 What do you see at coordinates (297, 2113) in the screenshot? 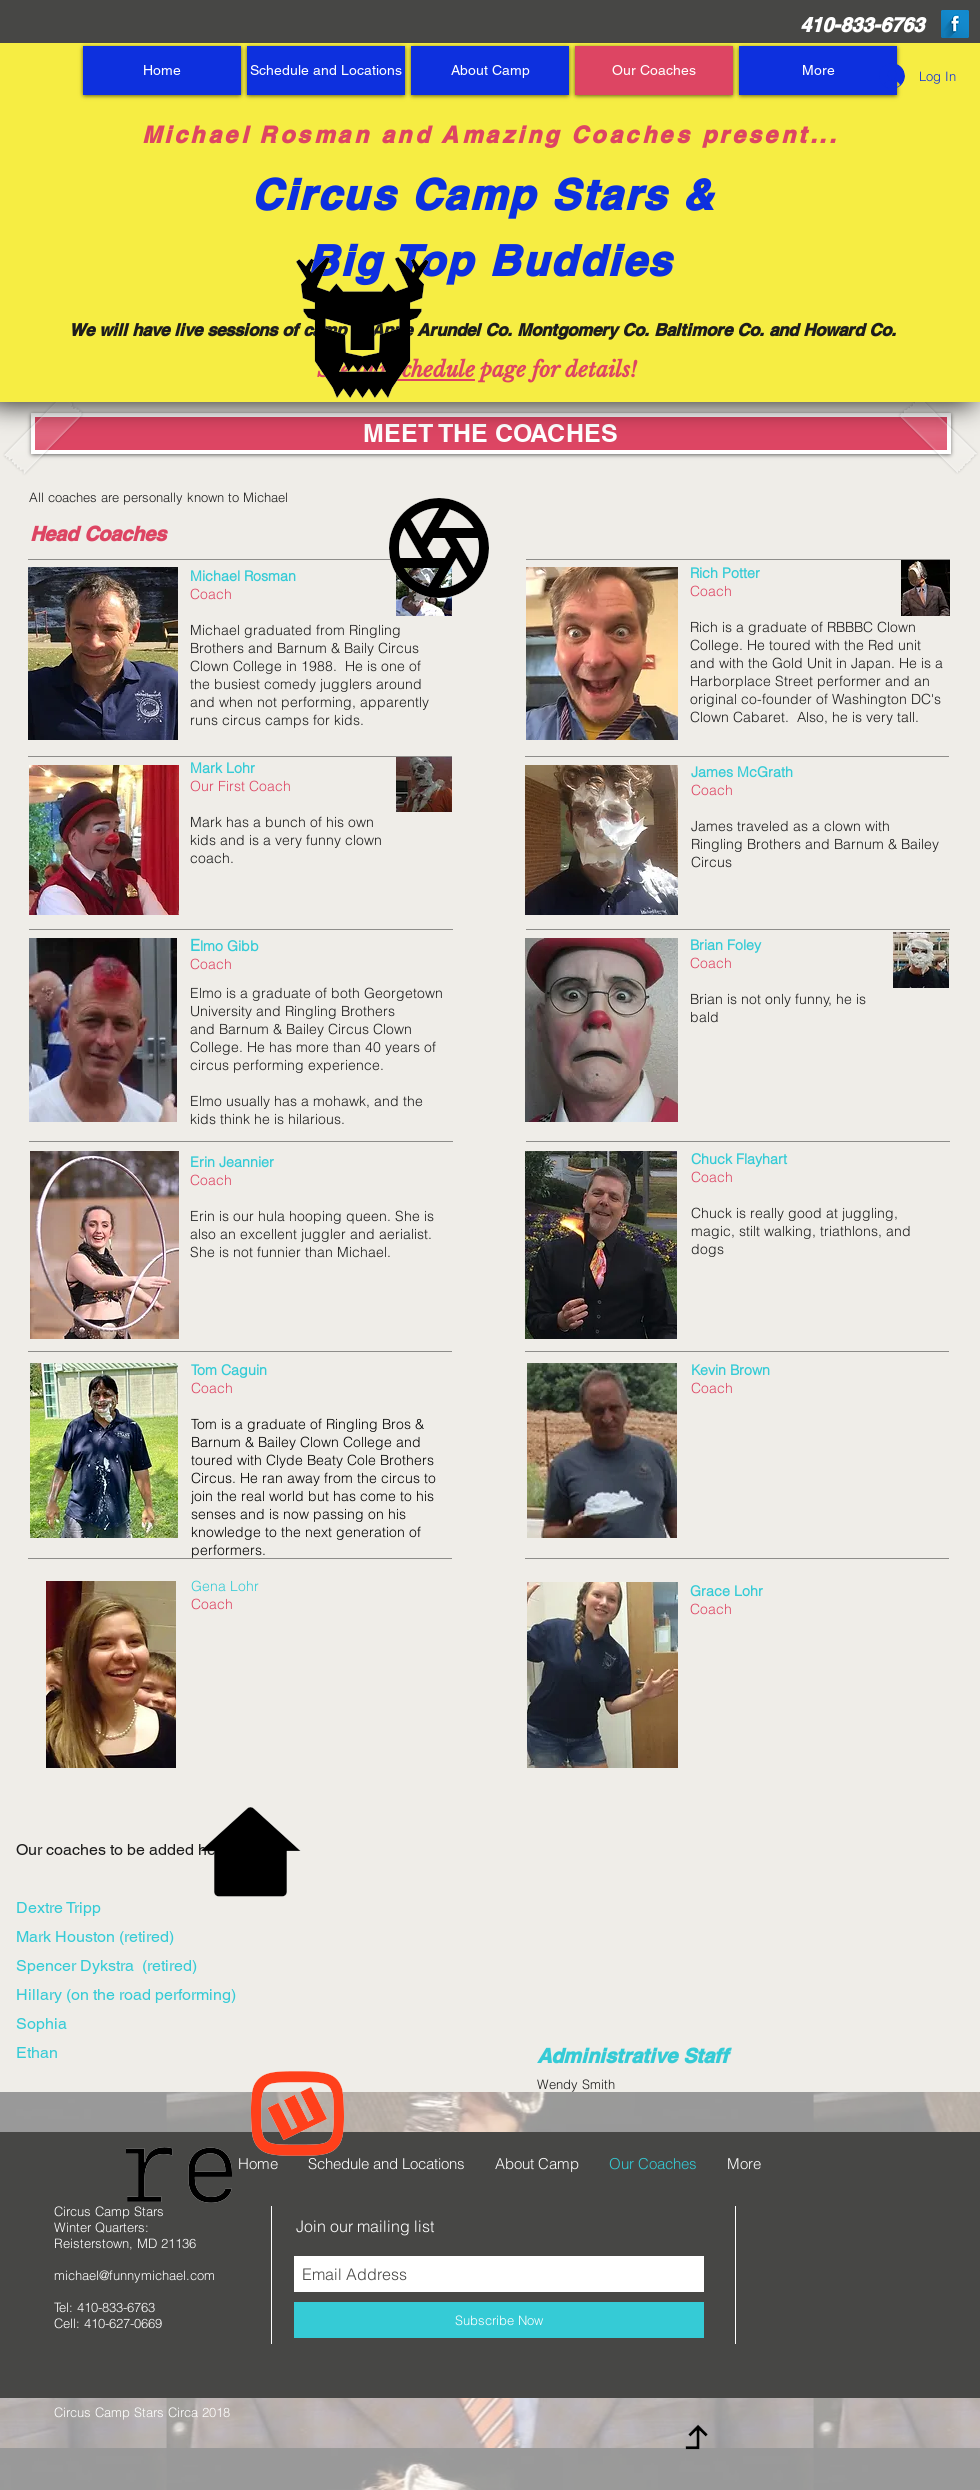
I see `open the Wykop app` at bounding box center [297, 2113].